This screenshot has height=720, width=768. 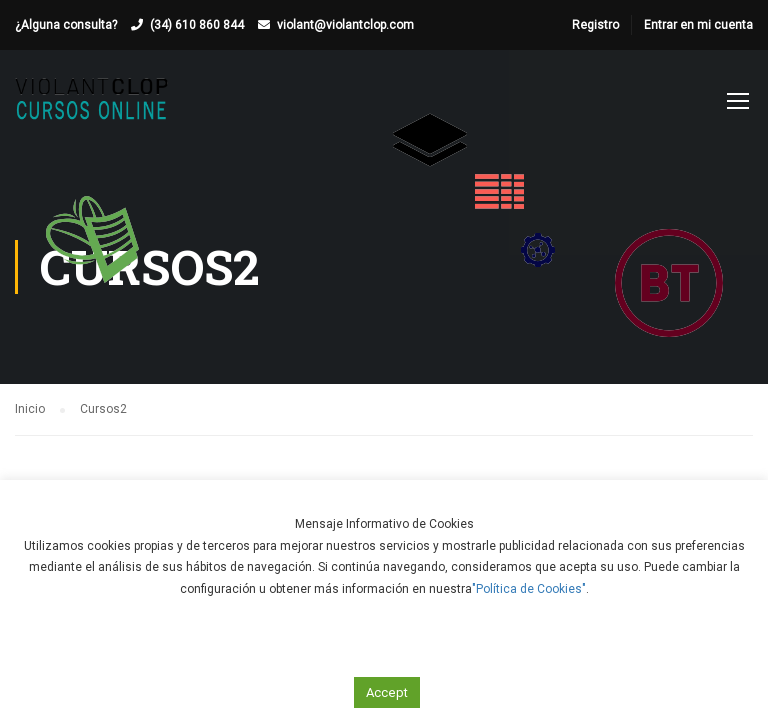 I want to click on open remove.bg background removal tool, so click(x=430, y=140).